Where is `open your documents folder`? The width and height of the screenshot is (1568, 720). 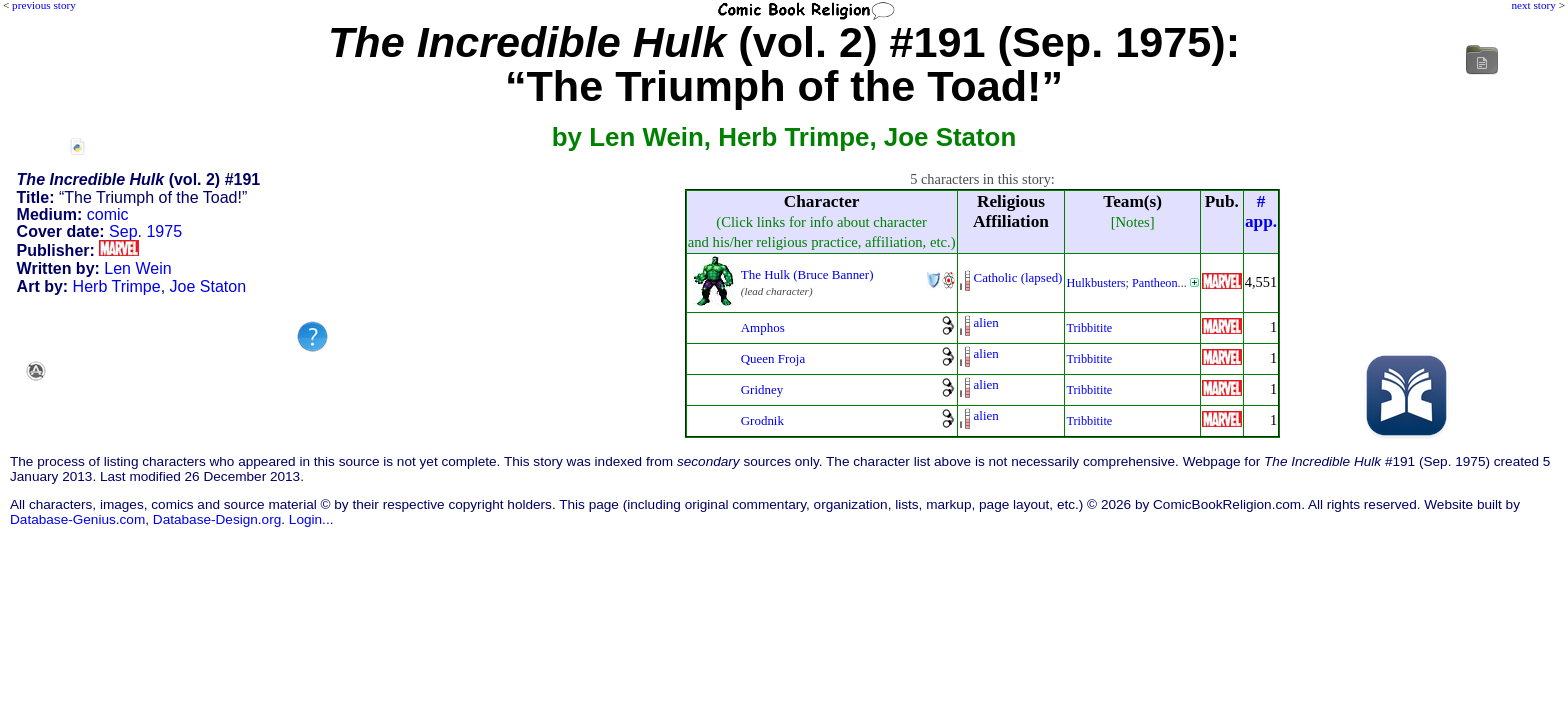
open your documents folder is located at coordinates (1482, 59).